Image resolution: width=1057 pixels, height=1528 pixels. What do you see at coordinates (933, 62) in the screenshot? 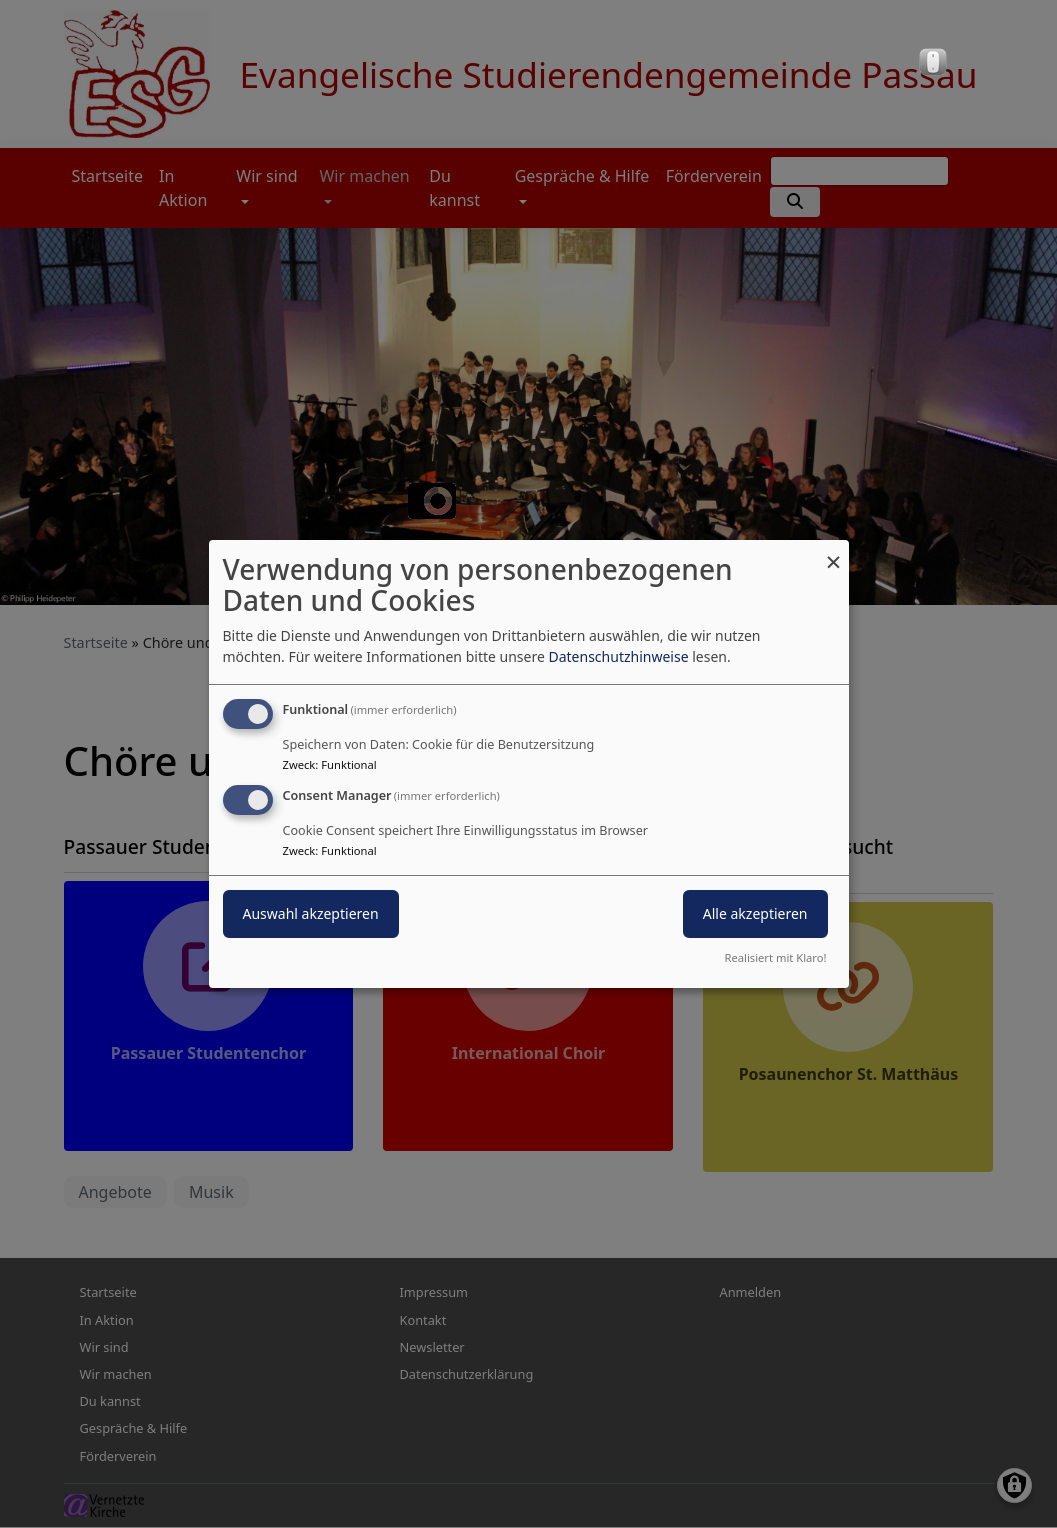
I see `configure mouse settings` at bounding box center [933, 62].